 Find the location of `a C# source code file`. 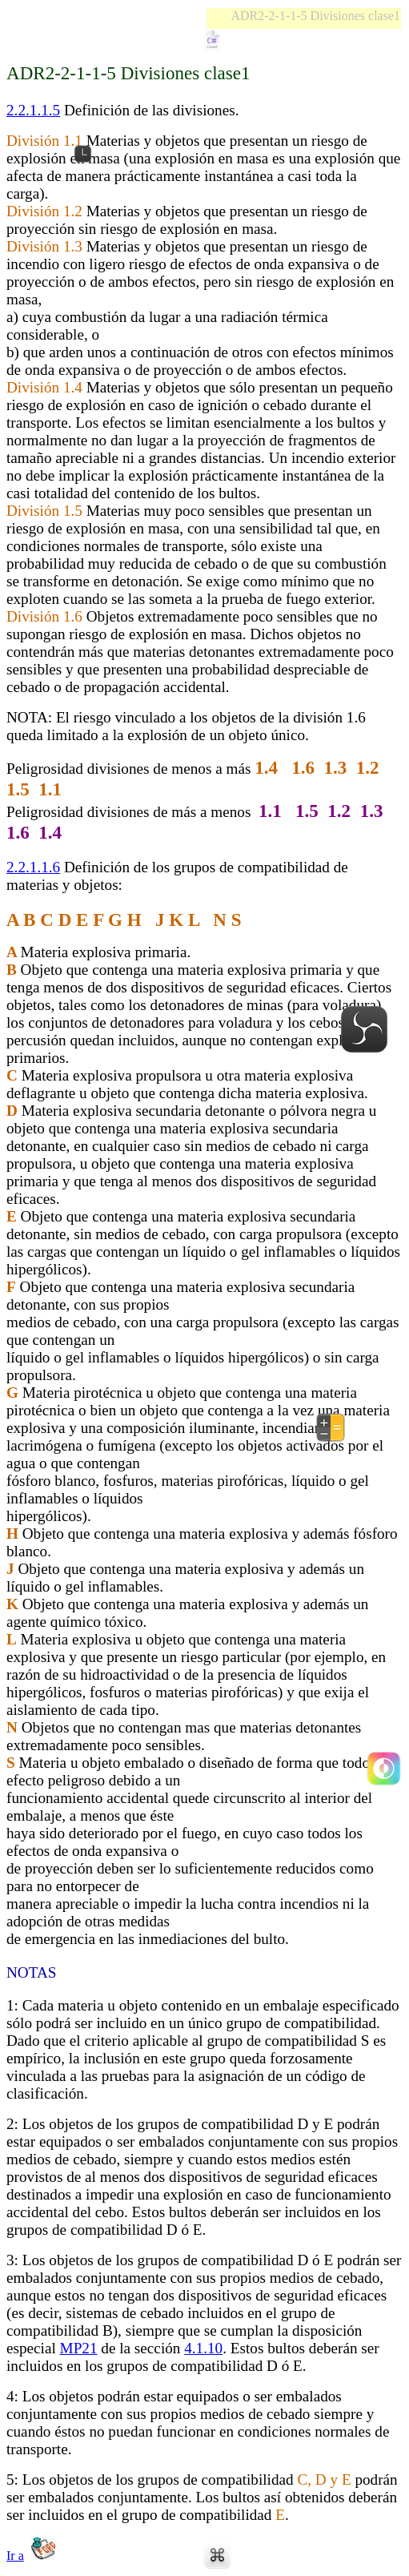

a C# source code file is located at coordinates (212, 40).